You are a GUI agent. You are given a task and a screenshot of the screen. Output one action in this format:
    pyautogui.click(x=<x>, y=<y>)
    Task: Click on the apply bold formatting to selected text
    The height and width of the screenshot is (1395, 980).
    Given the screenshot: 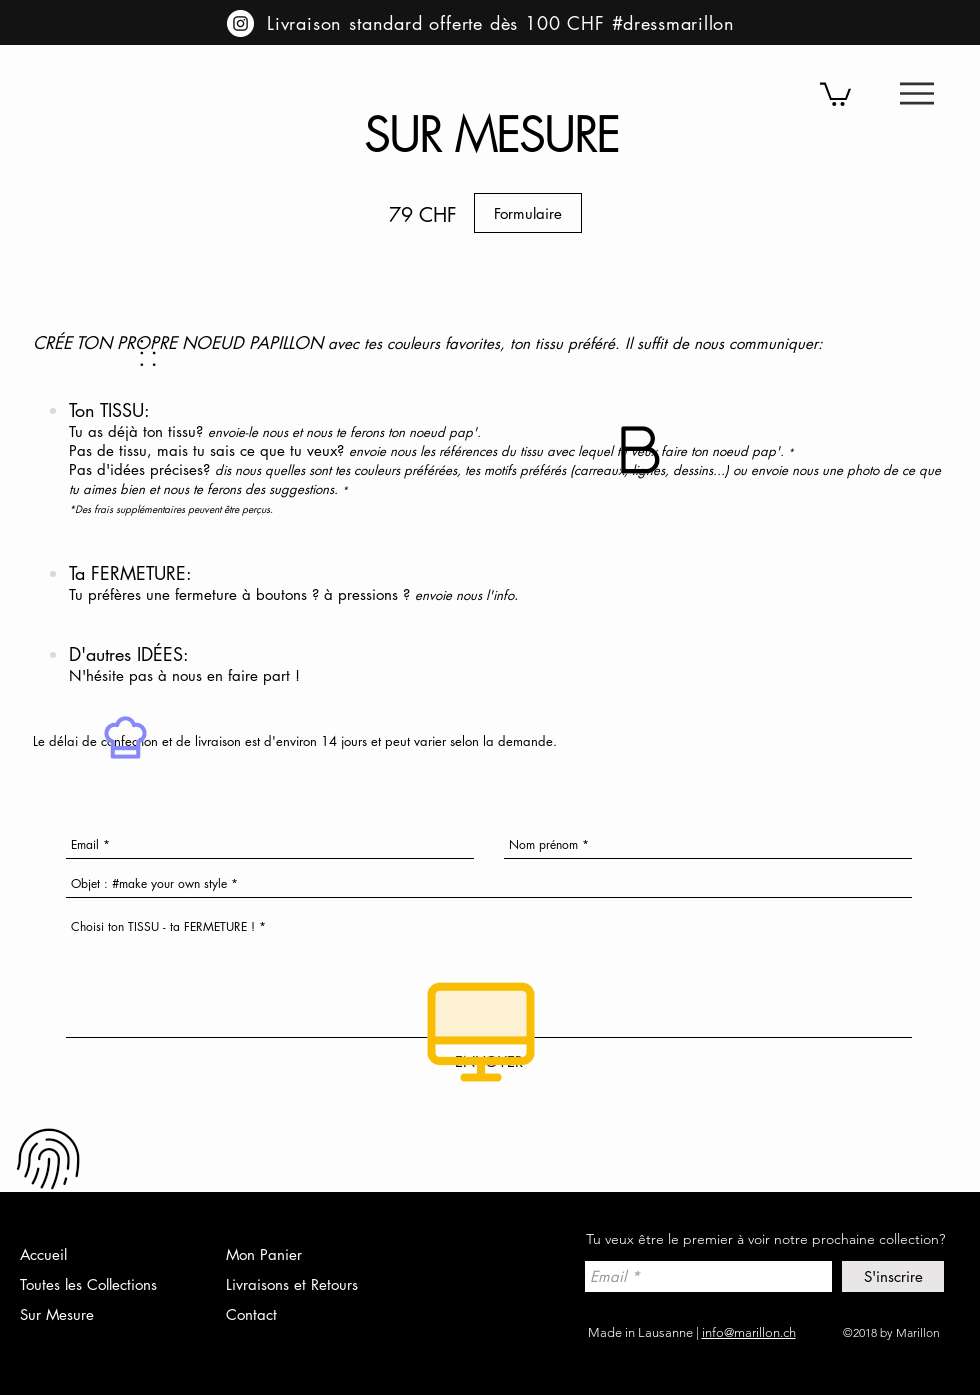 What is the action you would take?
    pyautogui.click(x=637, y=451)
    